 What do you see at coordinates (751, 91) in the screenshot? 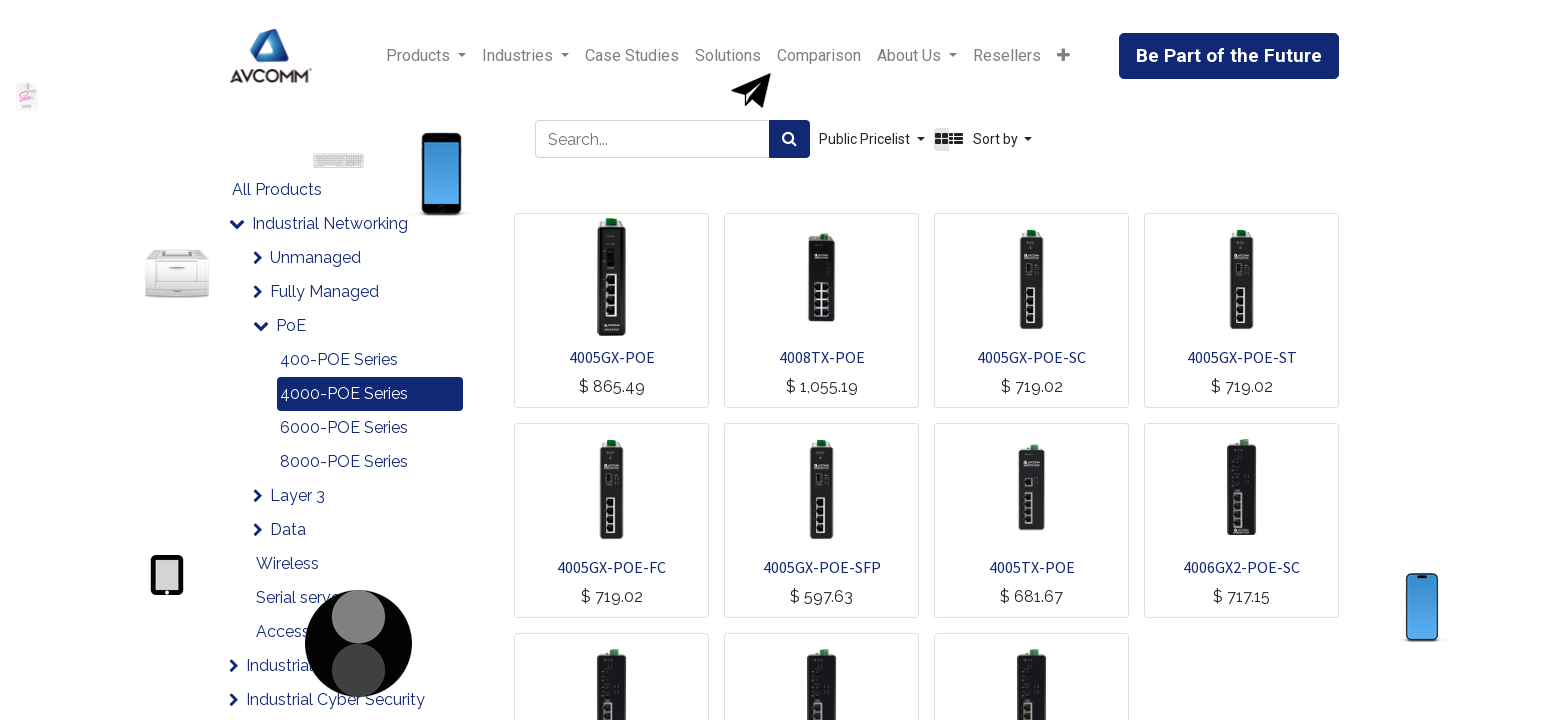
I see `view sent messages folder` at bounding box center [751, 91].